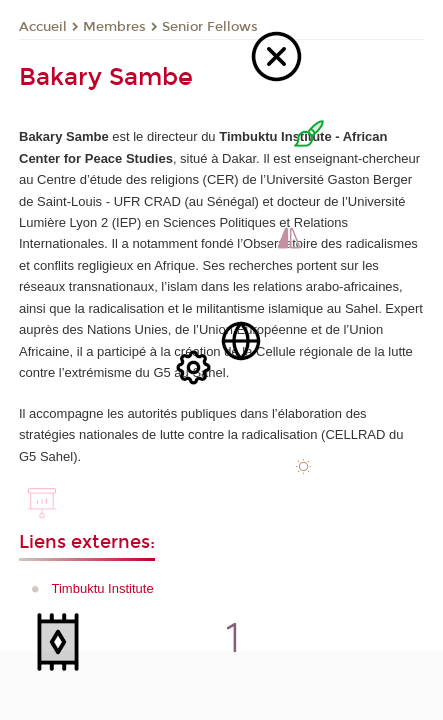  Describe the element at coordinates (193, 367) in the screenshot. I see `access app or system settings` at that location.